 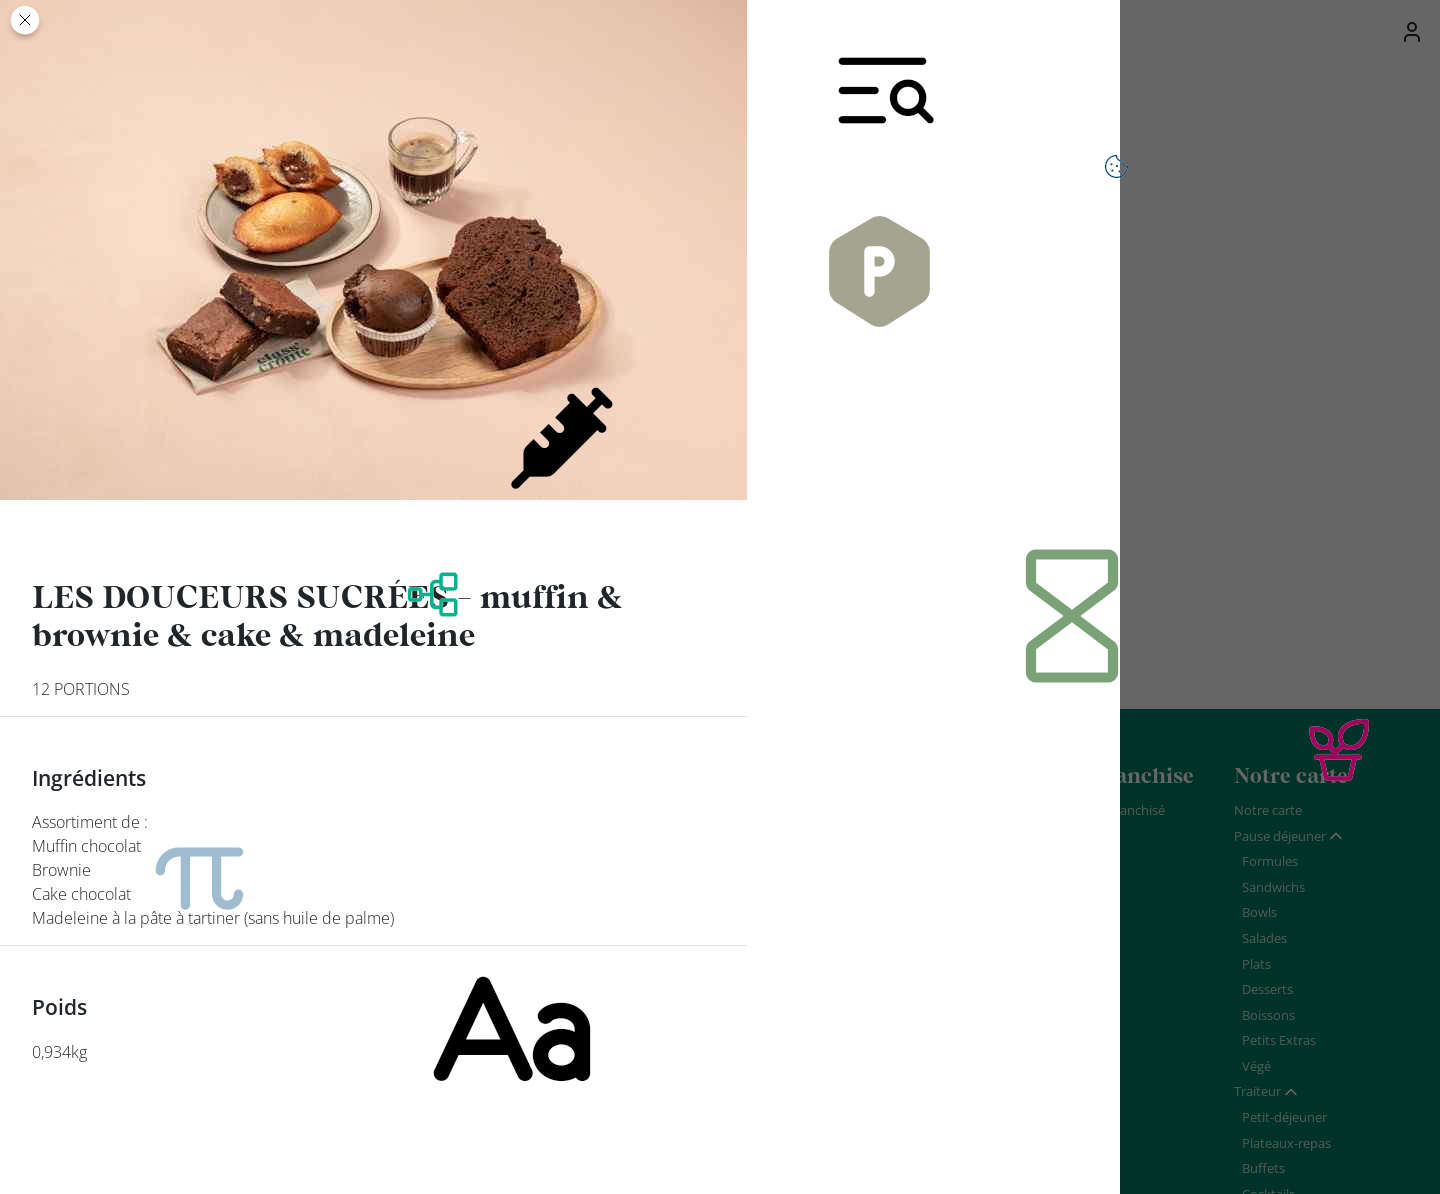 I want to click on change font or text settings, so click(x=514, y=1031).